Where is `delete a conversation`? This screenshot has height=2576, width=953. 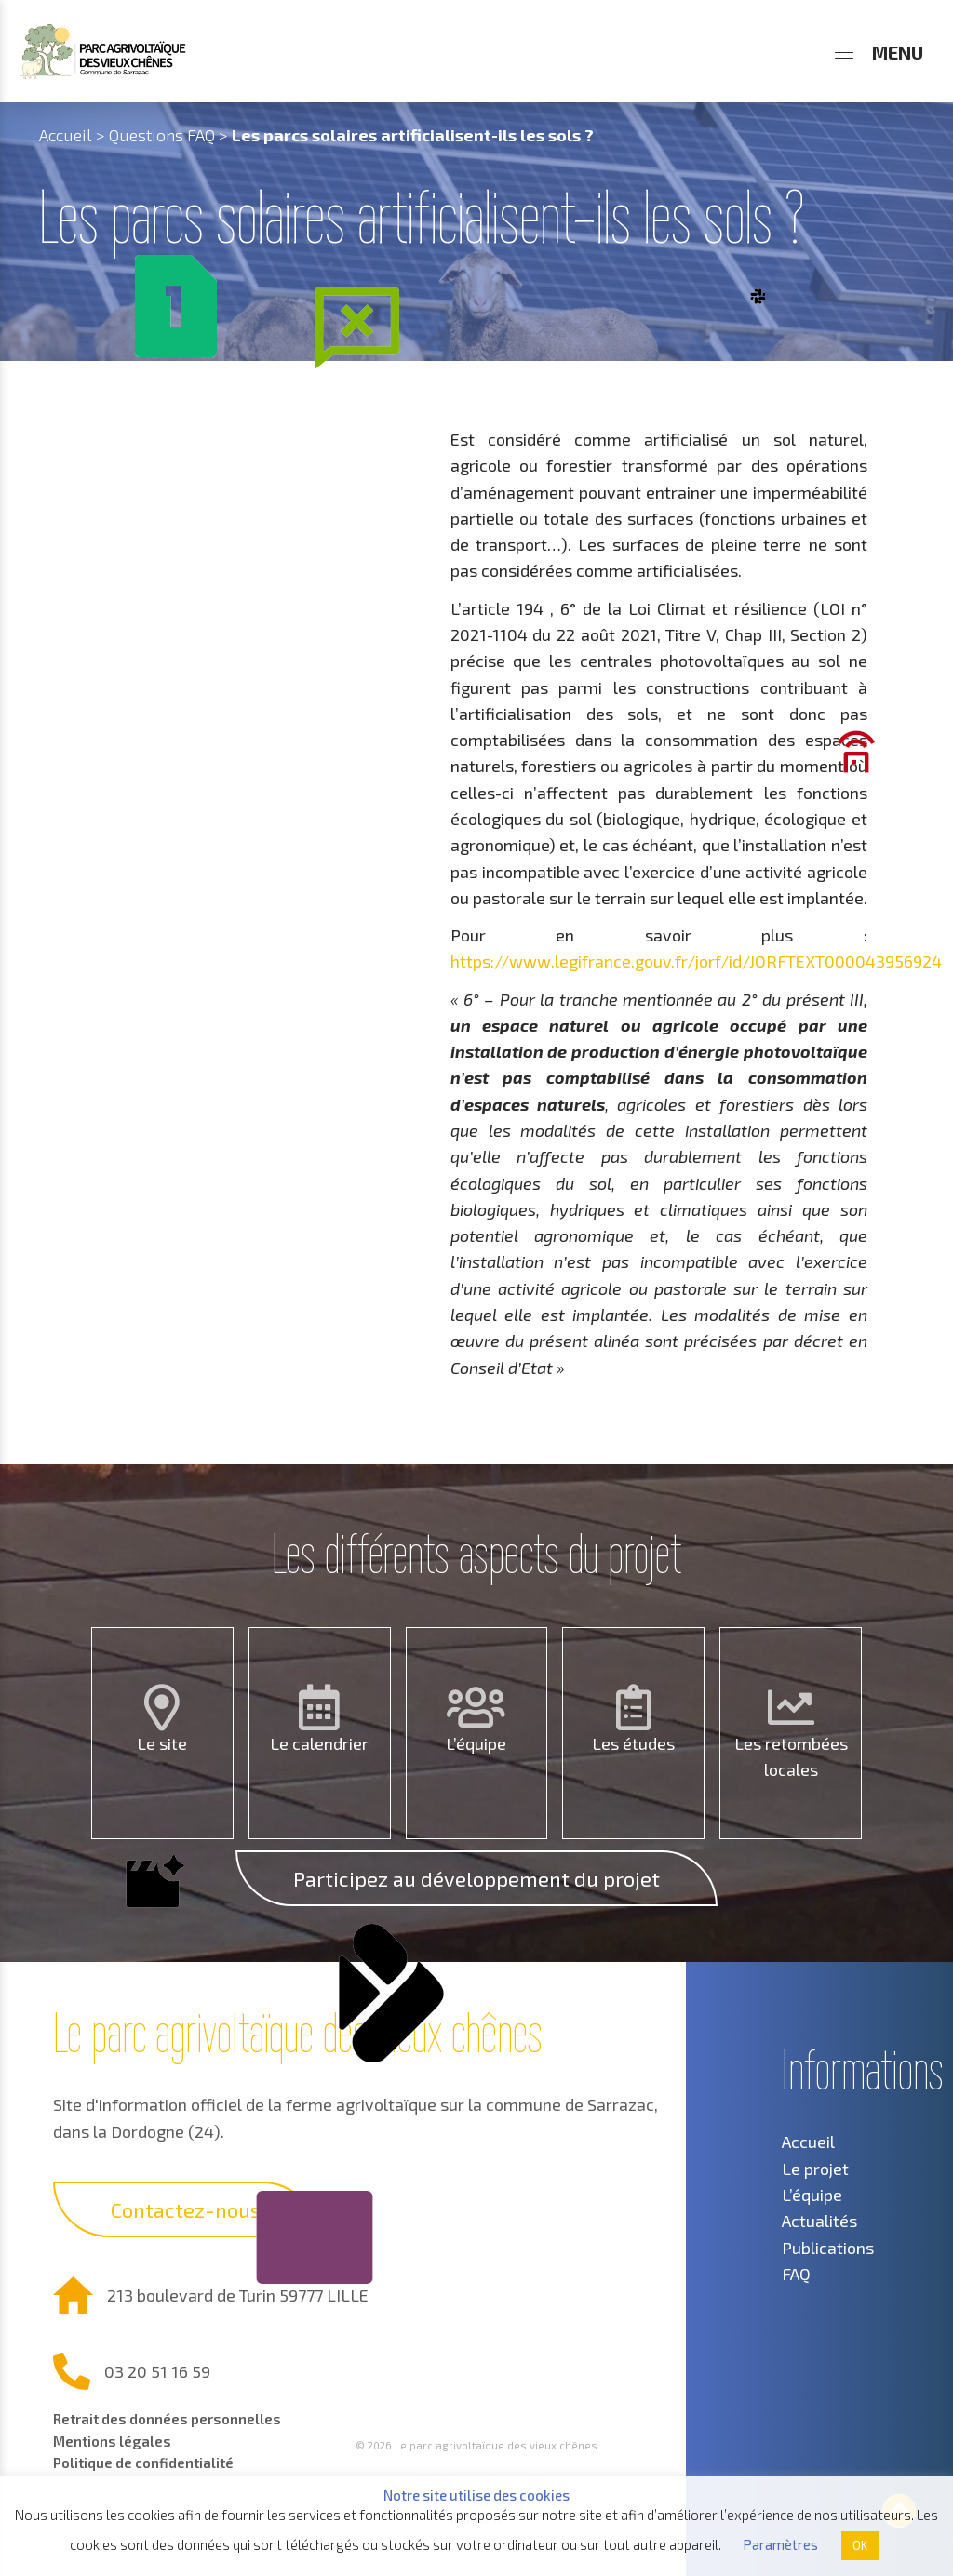
delete a conversation is located at coordinates (356, 325).